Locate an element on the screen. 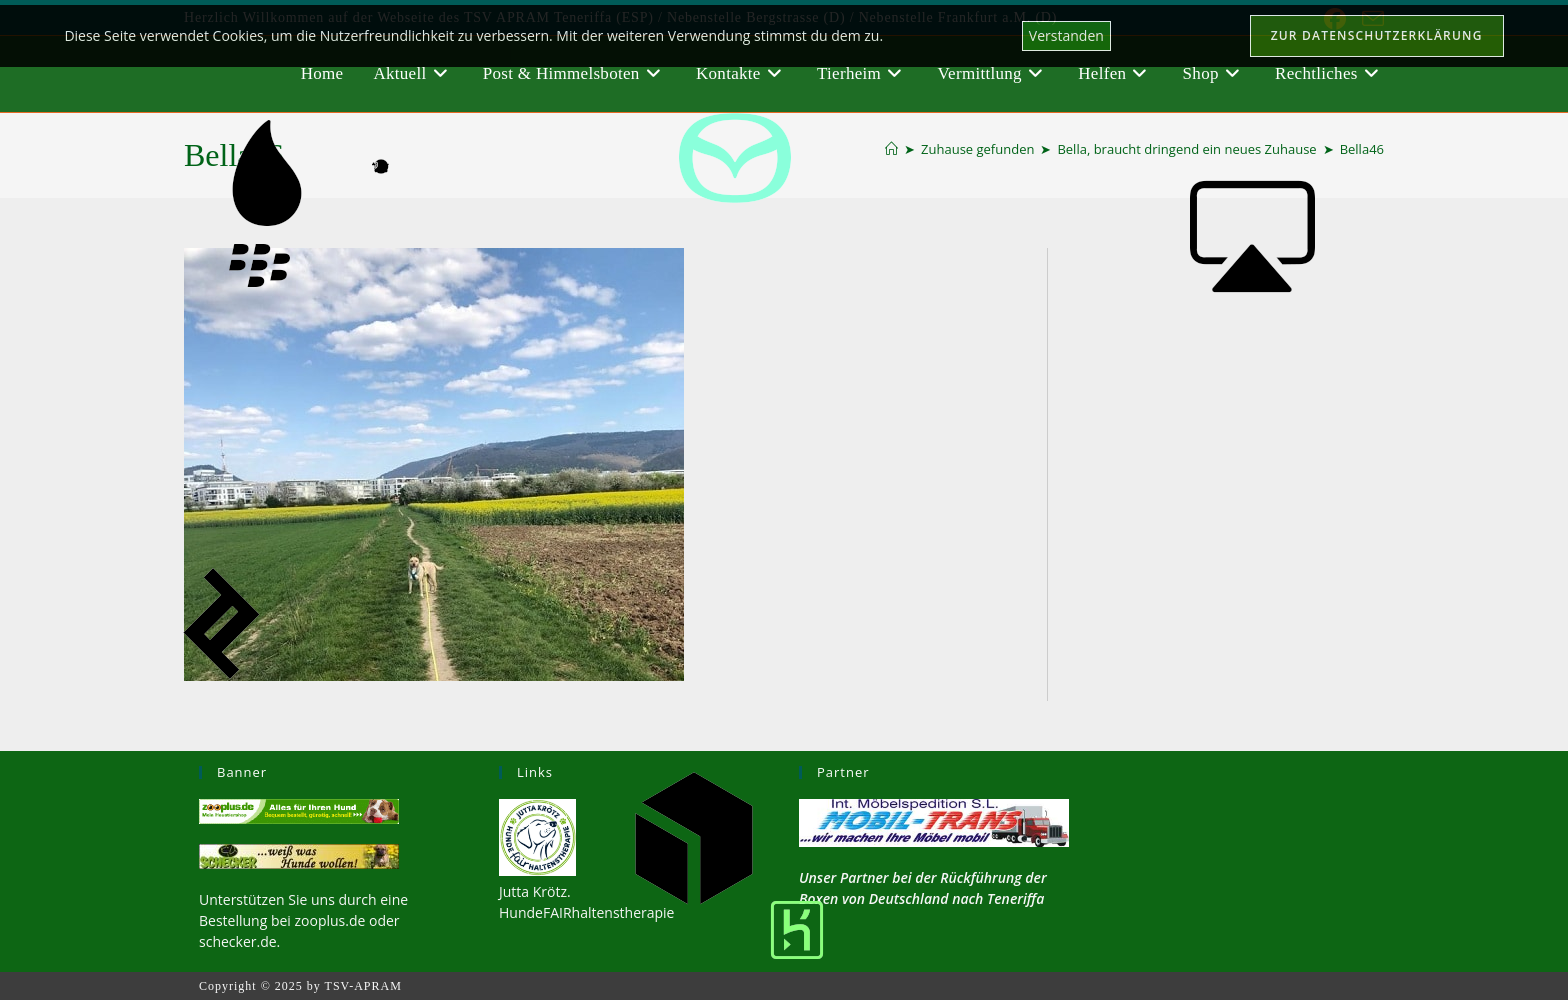 Image resolution: width=1568 pixels, height=1000 pixels. mazda brand logo is located at coordinates (735, 158).